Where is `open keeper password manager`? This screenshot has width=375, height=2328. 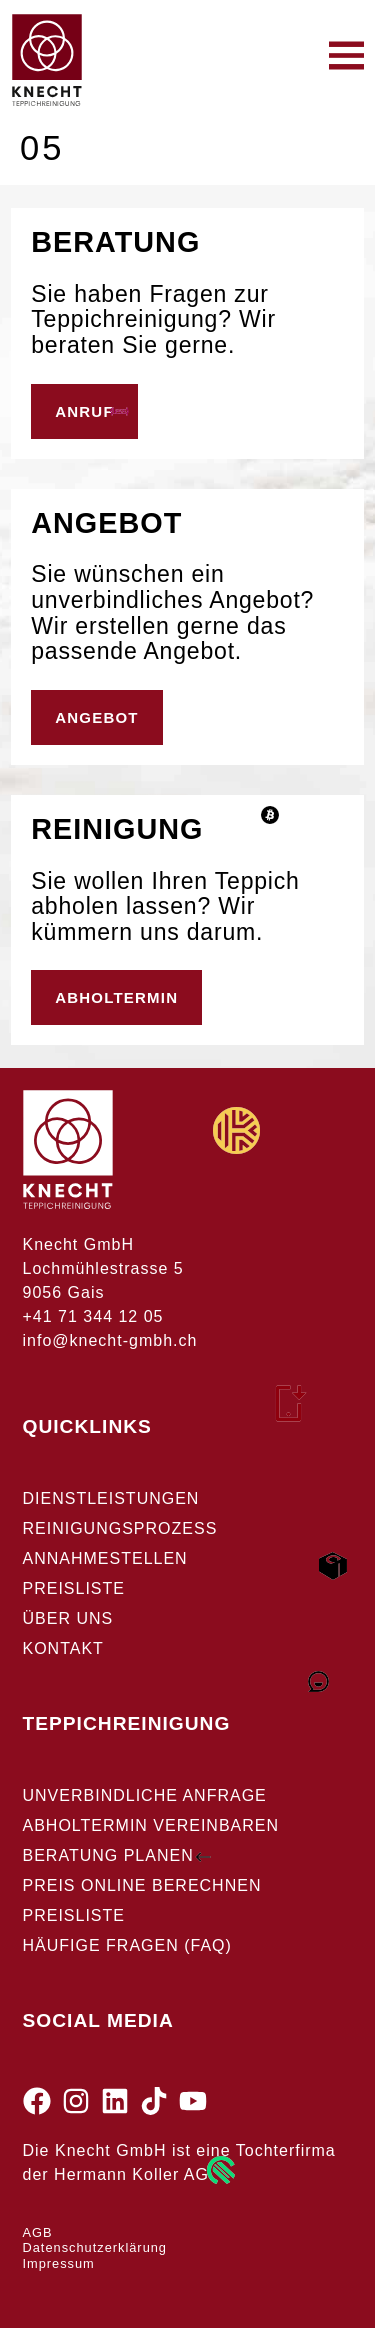 open keeper password manager is located at coordinates (236, 1130).